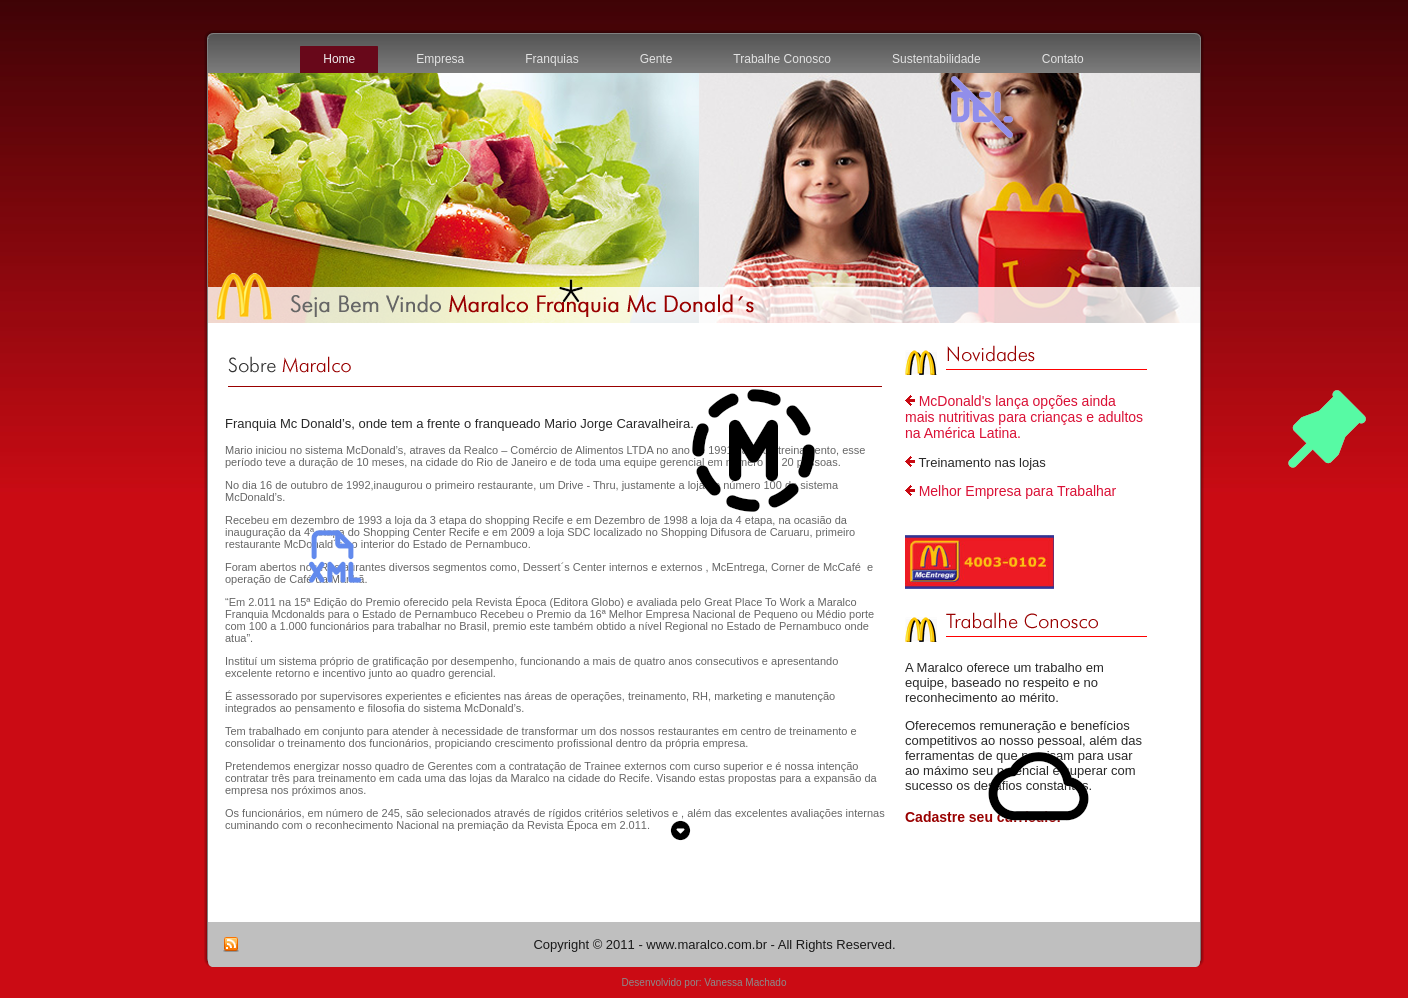 This screenshot has width=1408, height=998. Describe the element at coordinates (753, 450) in the screenshot. I see `indicates a pending or in-progress medium priority status` at that location.